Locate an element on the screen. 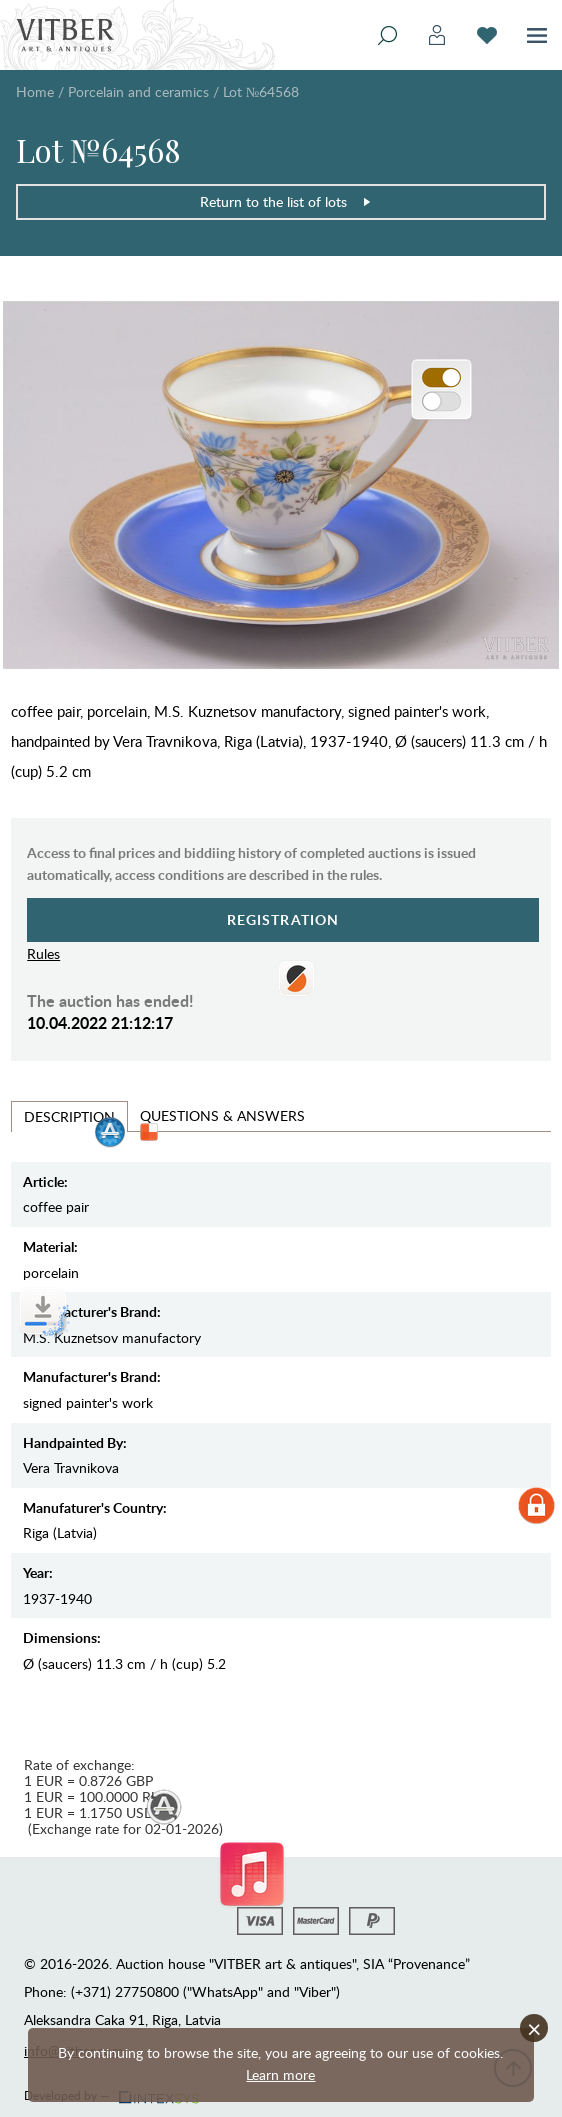  open unity tweak tool settings is located at coordinates (441, 389).